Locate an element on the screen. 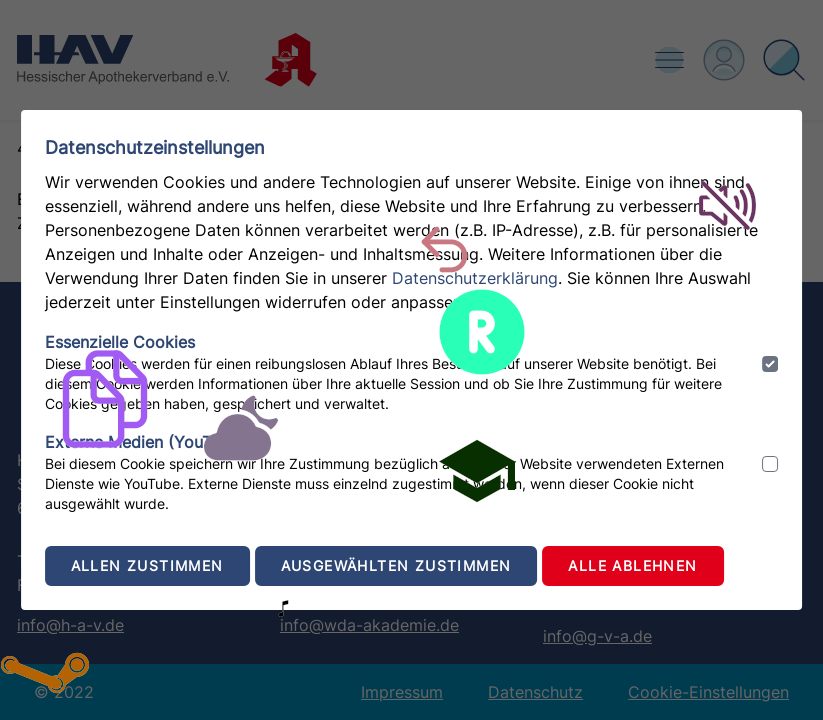 The height and width of the screenshot is (720, 823). mute audio or sound is located at coordinates (727, 205).